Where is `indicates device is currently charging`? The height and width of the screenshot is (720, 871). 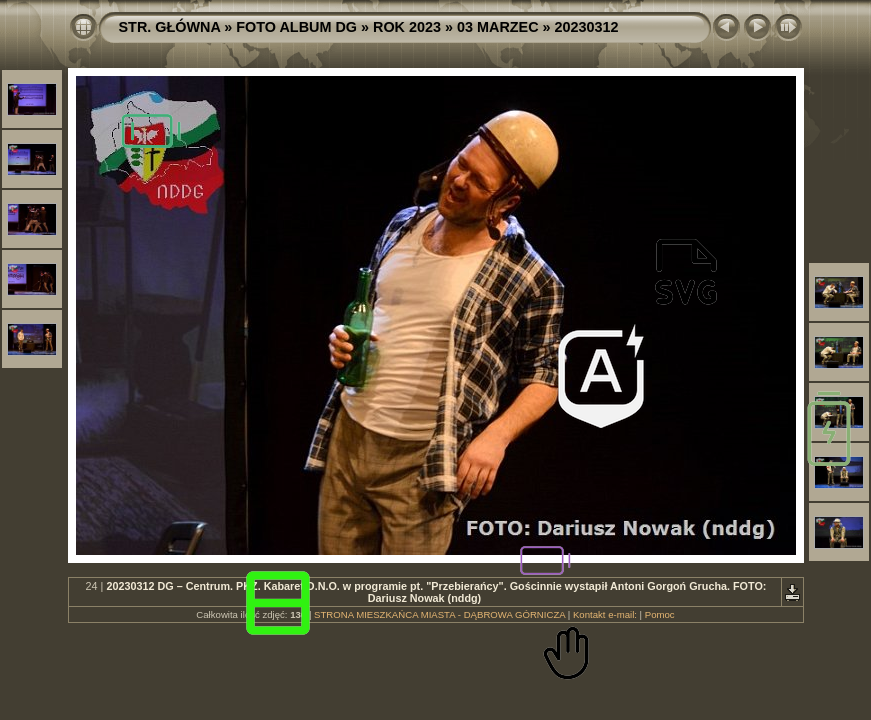 indicates device is currently charging is located at coordinates (829, 430).